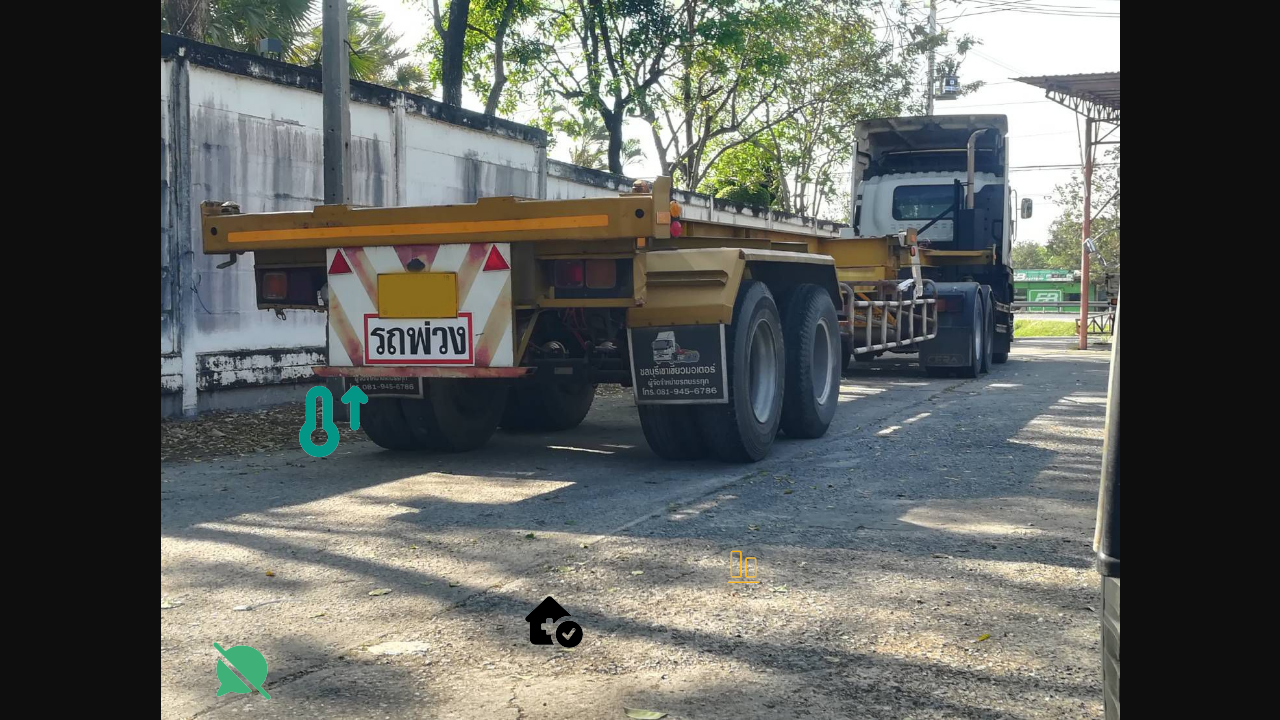 The image size is (1280, 720). Describe the element at coordinates (332, 421) in the screenshot. I see `indicates rising temperature` at that location.